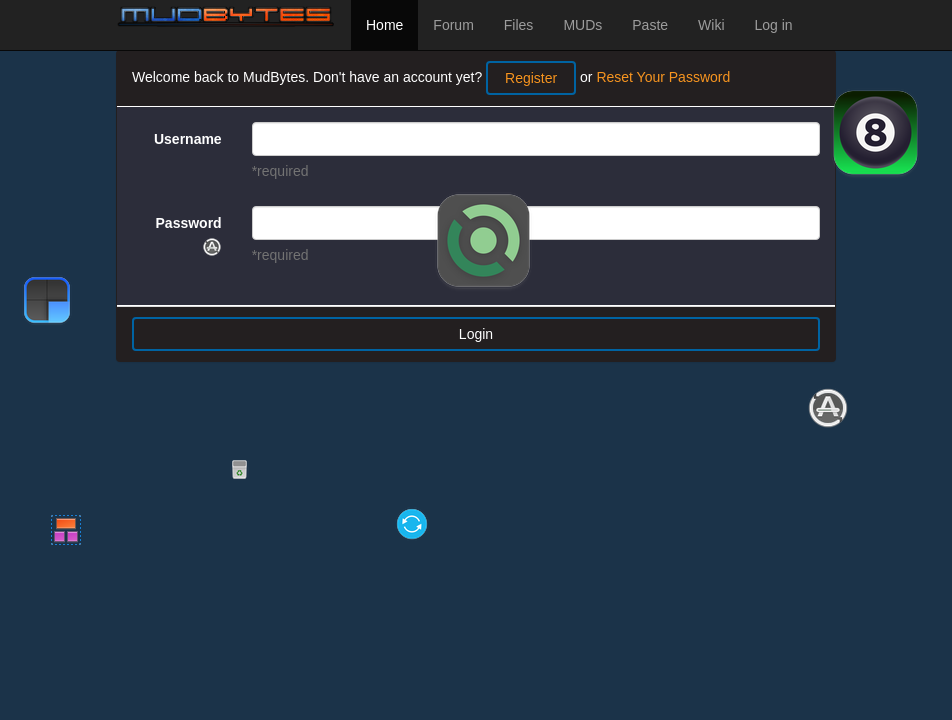 This screenshot has height=720, width=952. Describe the element at coordinates (66, 530) in the screenshot. I see `select all items in the current view` at that location.